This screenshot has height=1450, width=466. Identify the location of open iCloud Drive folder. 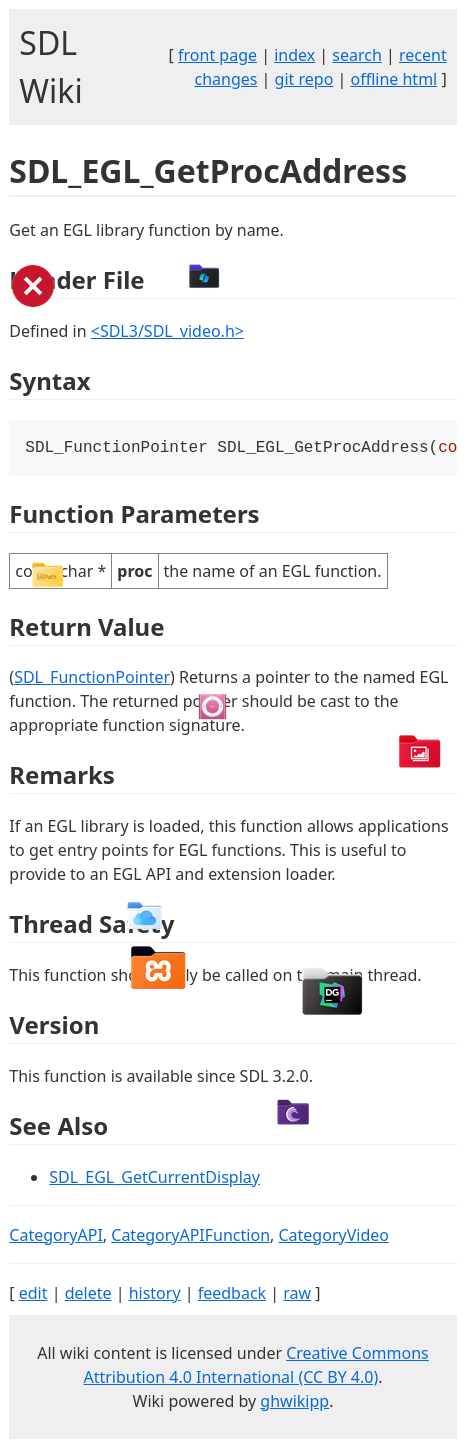
(144, 916).